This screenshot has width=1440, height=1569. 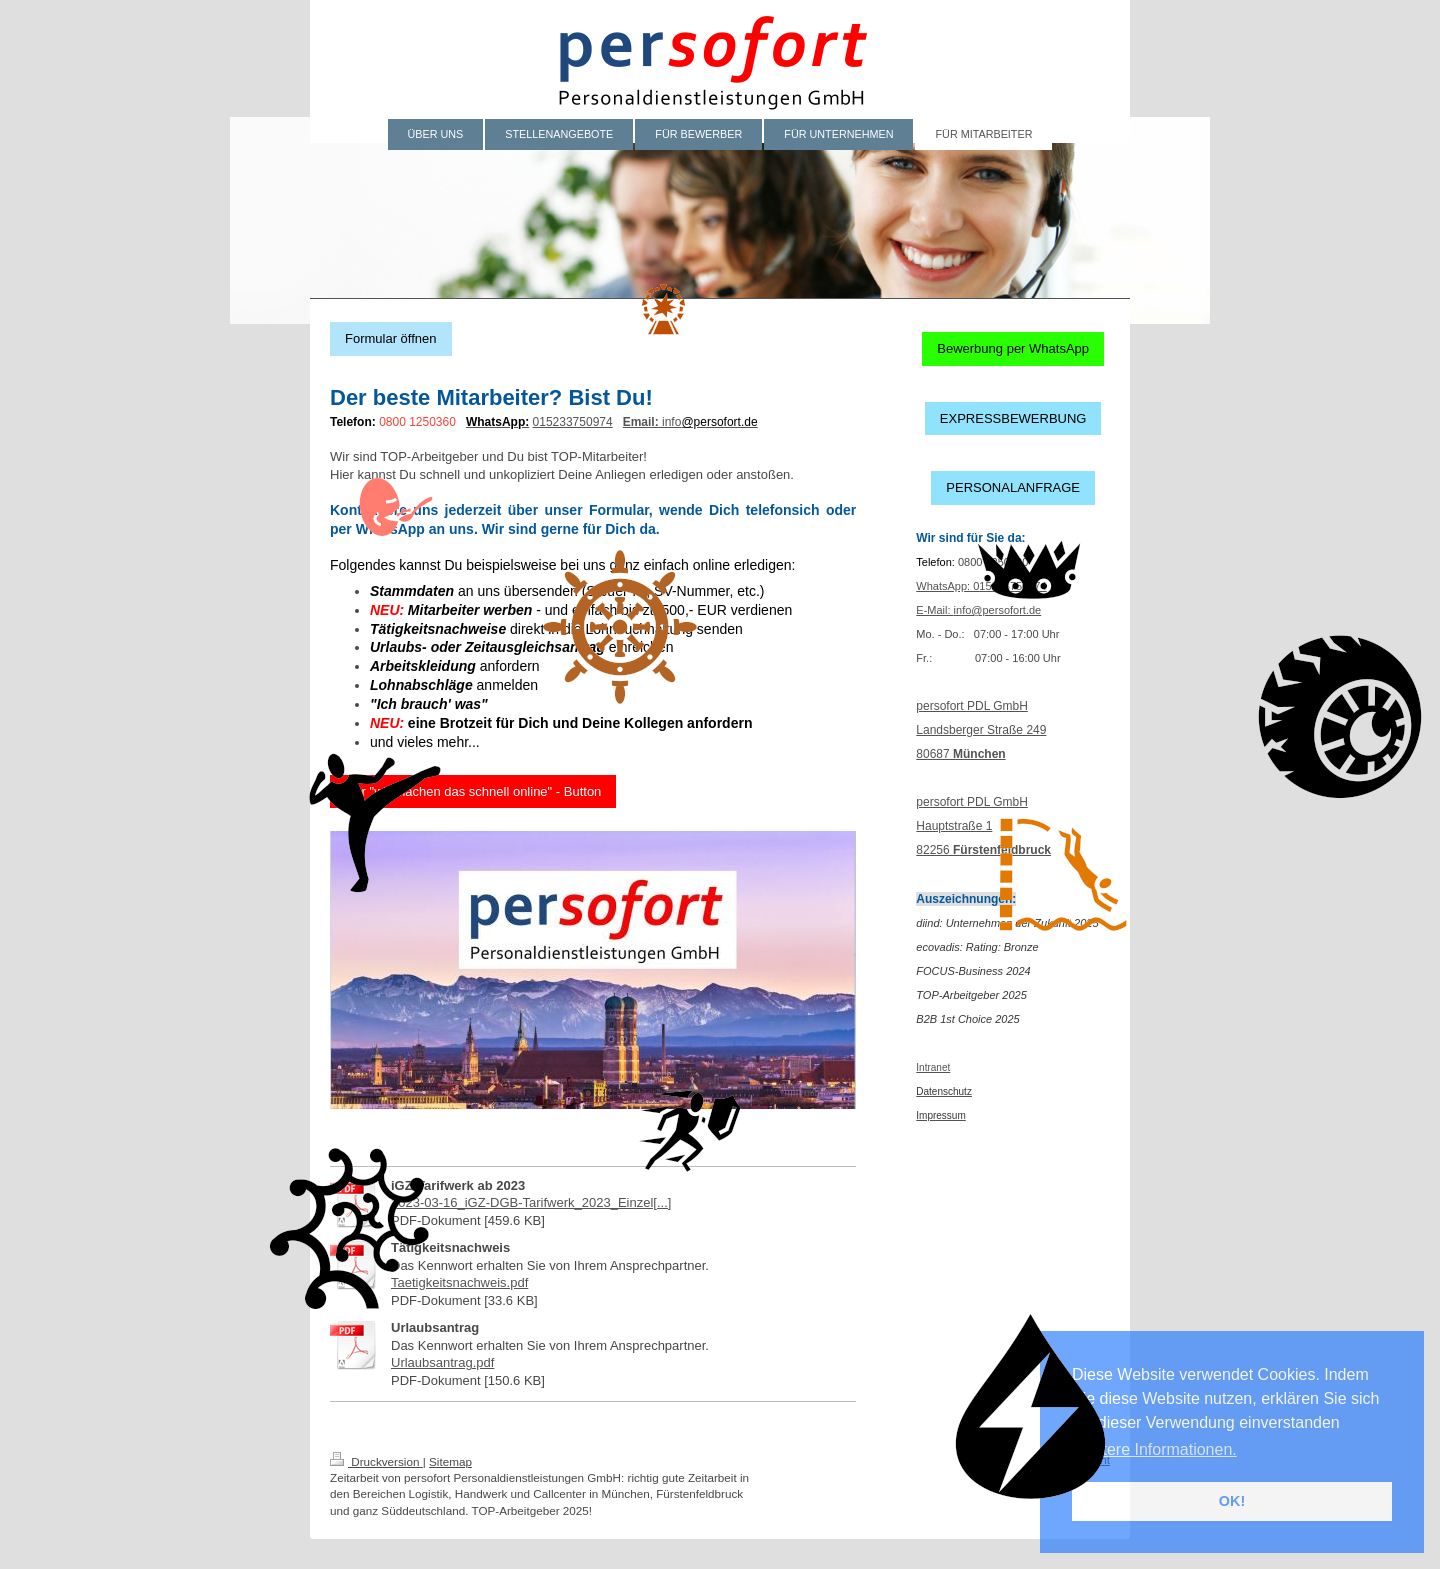 What do you see at coordinates (620, 627) in the screenshot?
I see `navigate to sailing or nautical settings` at bounding box center [620, 627].